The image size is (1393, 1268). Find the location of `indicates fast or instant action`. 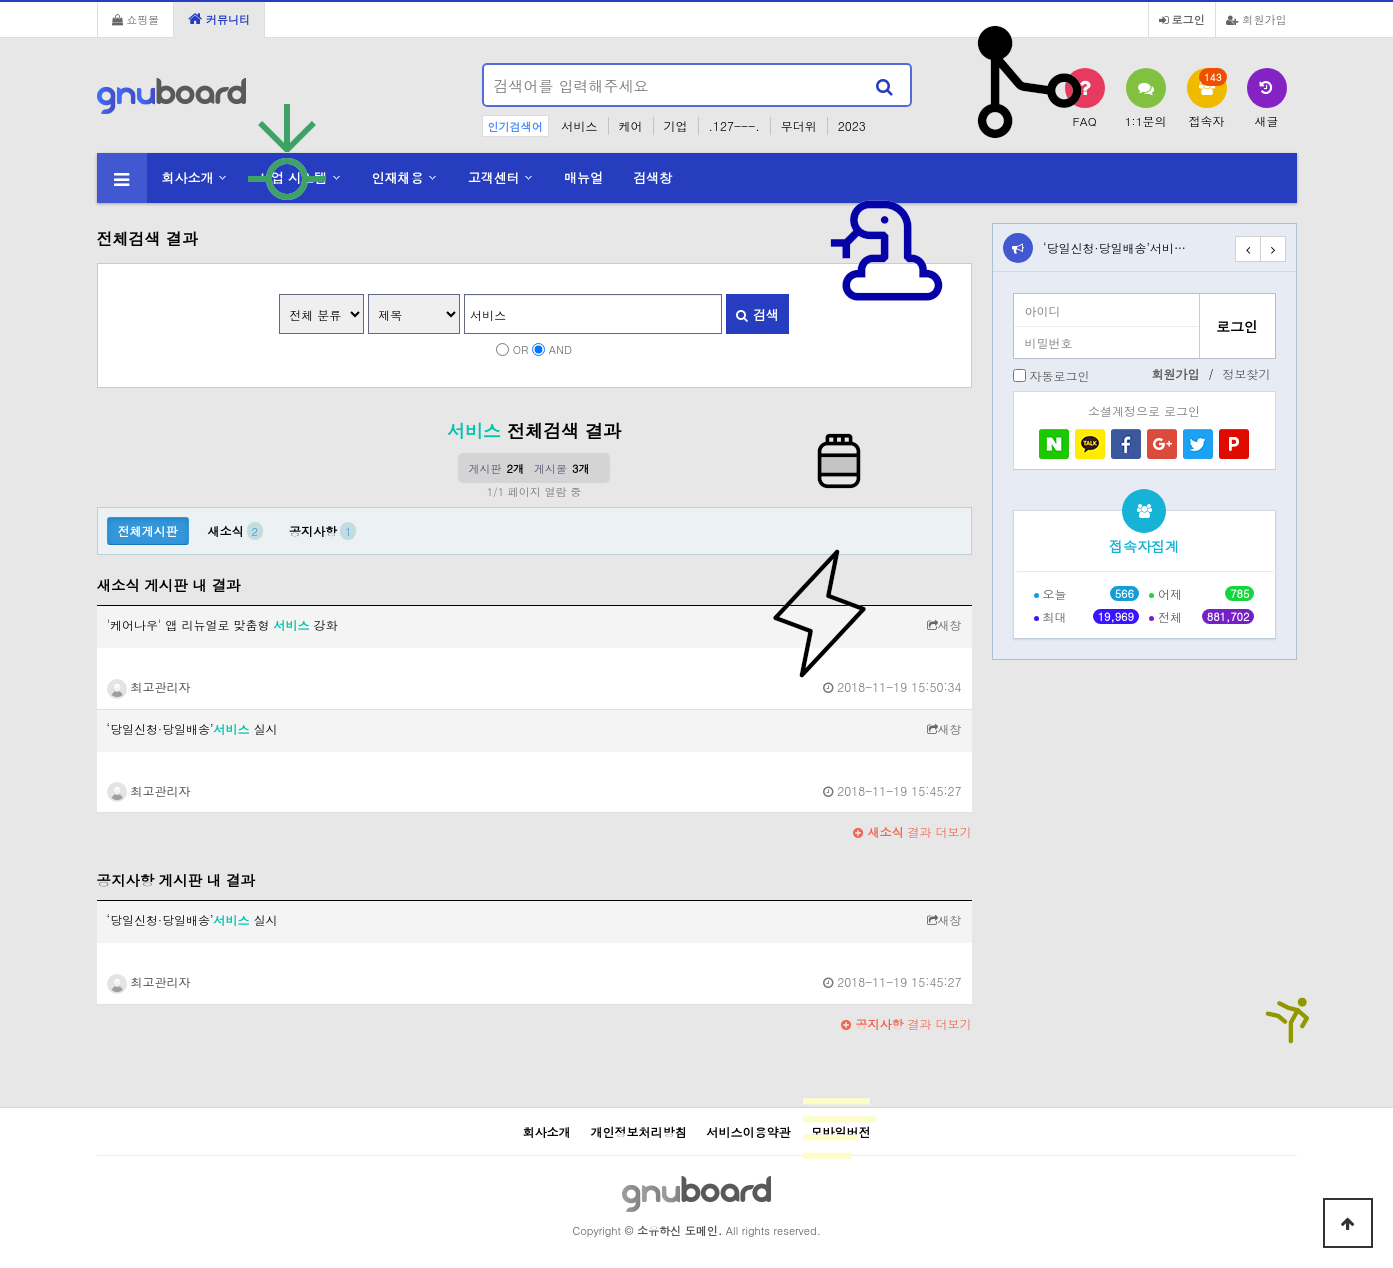

indicates fast or instant action is located at coordinates (819, 613).